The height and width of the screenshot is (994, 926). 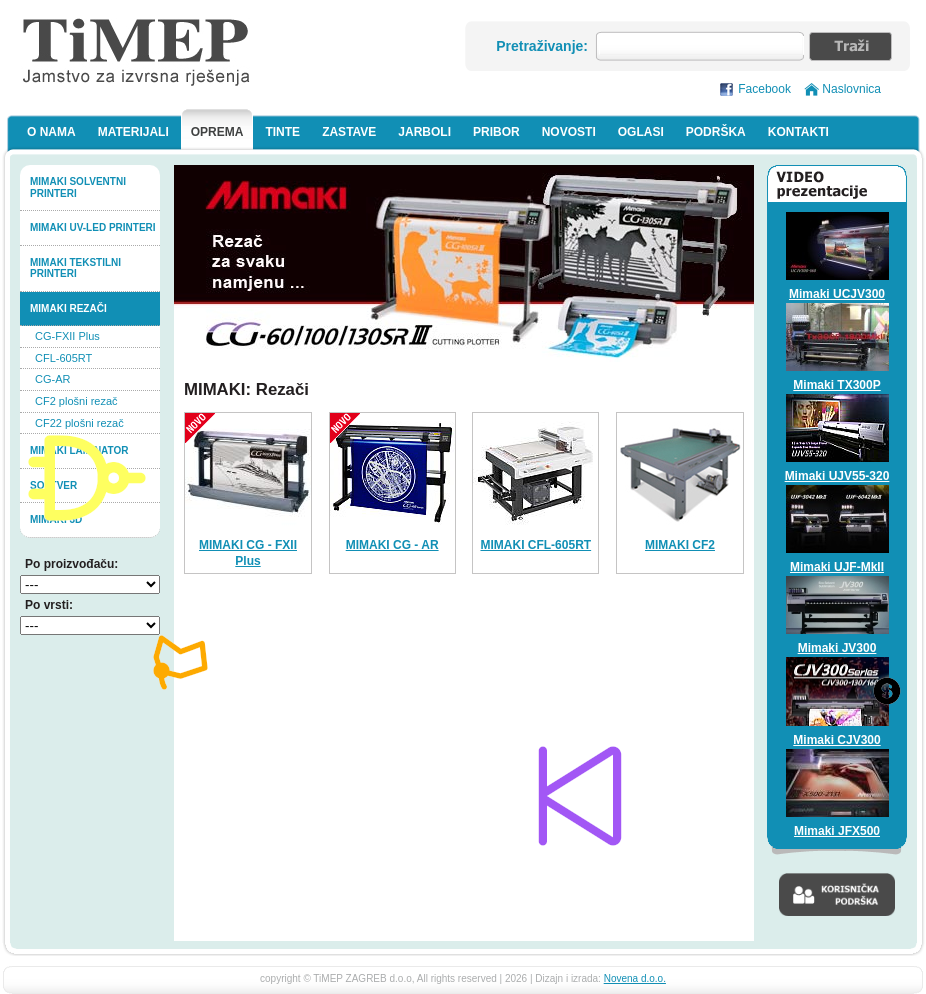 I want to click on skip to previous track, so click(x=580, y=796).